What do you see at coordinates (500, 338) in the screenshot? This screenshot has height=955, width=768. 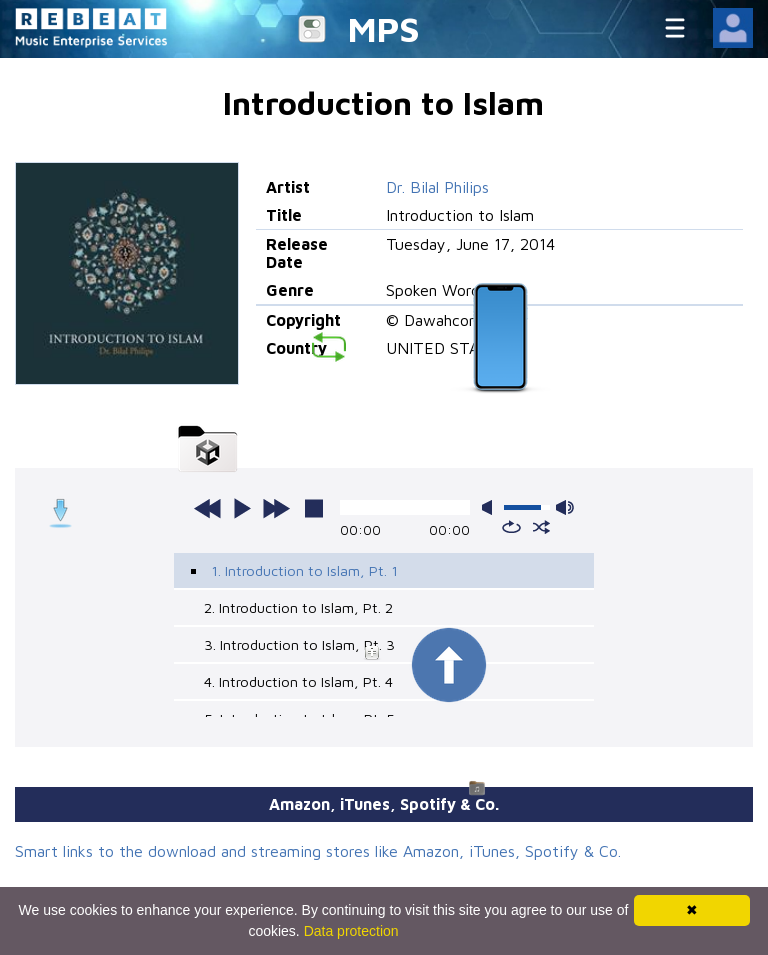 I see `iPhone XR device icon for system identification` at bounding box center [500, 338].